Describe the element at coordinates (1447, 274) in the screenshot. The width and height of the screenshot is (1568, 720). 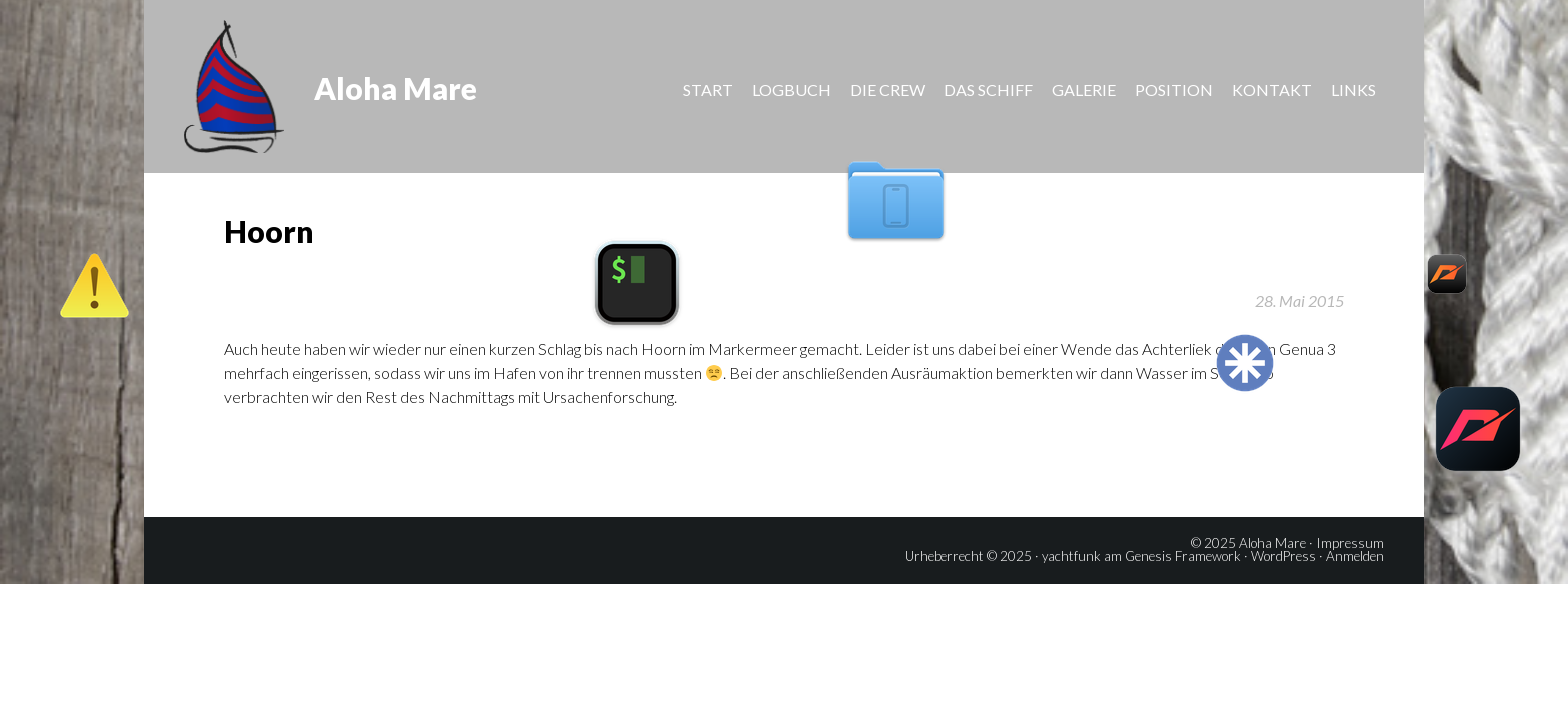
I see `launch need for speed: the run game` at that location.